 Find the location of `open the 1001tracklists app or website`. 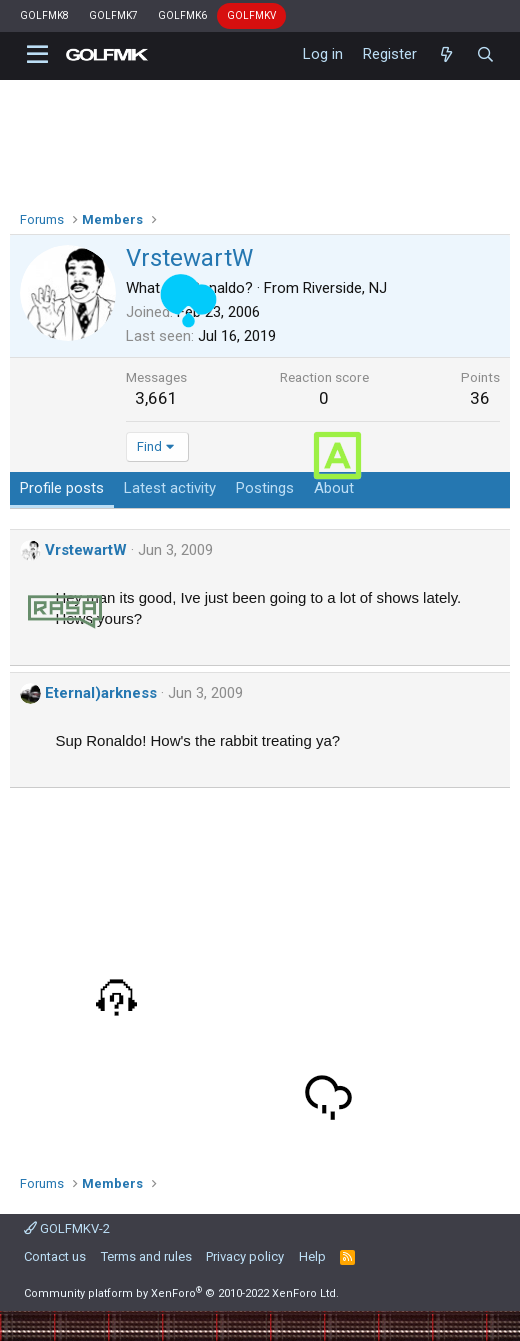

open the 1001tracklists app or website is located at coordinates (116, 997).